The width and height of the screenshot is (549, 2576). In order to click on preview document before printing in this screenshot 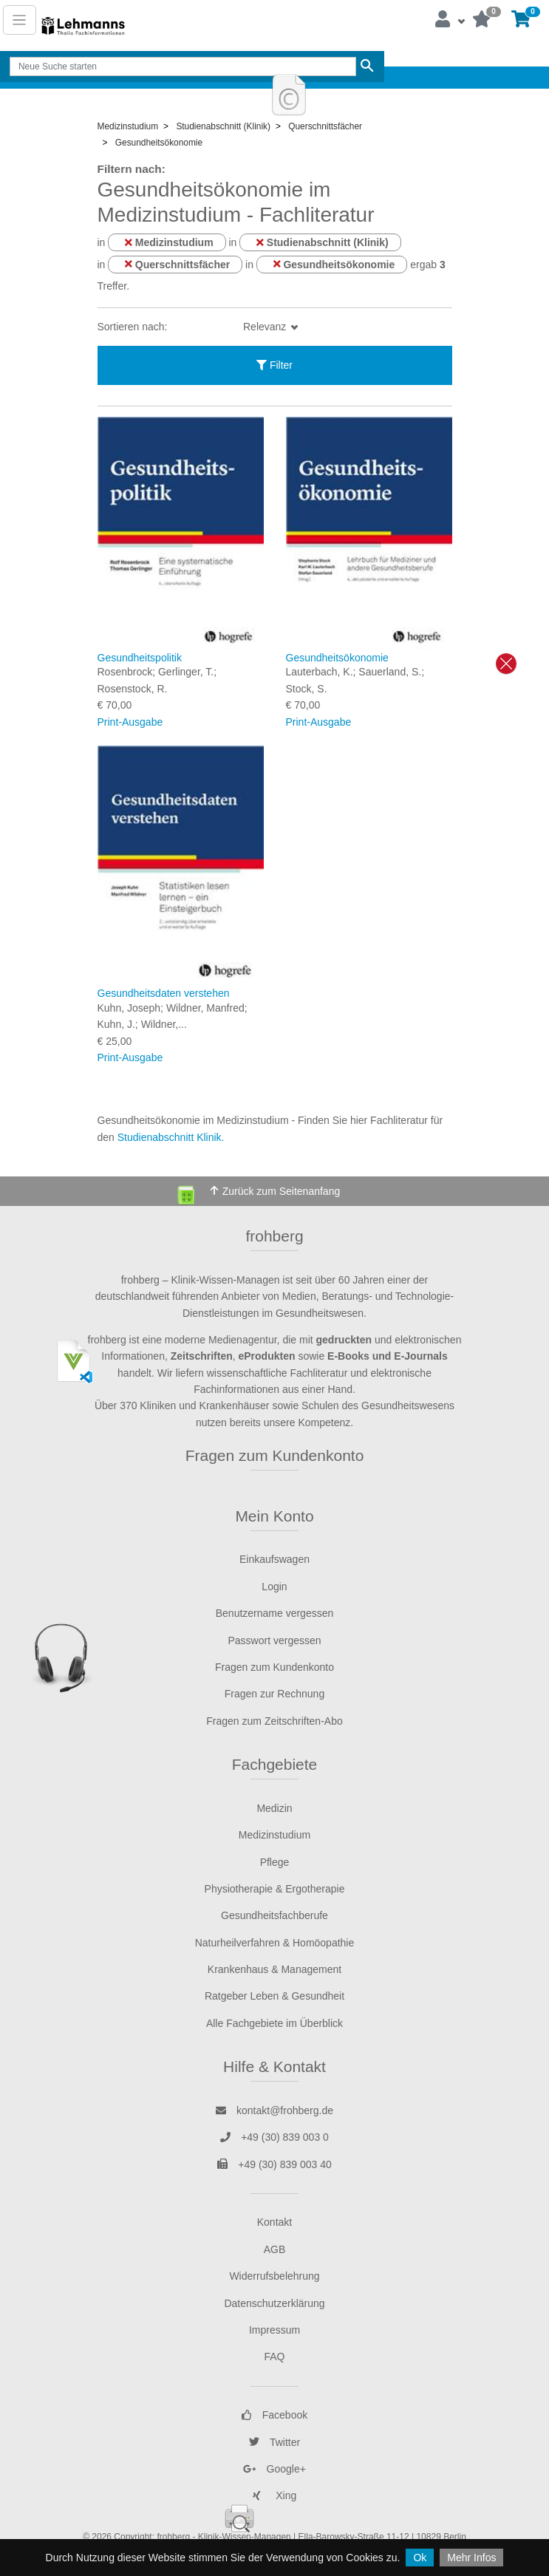, I will do `click(239, 2518)`.